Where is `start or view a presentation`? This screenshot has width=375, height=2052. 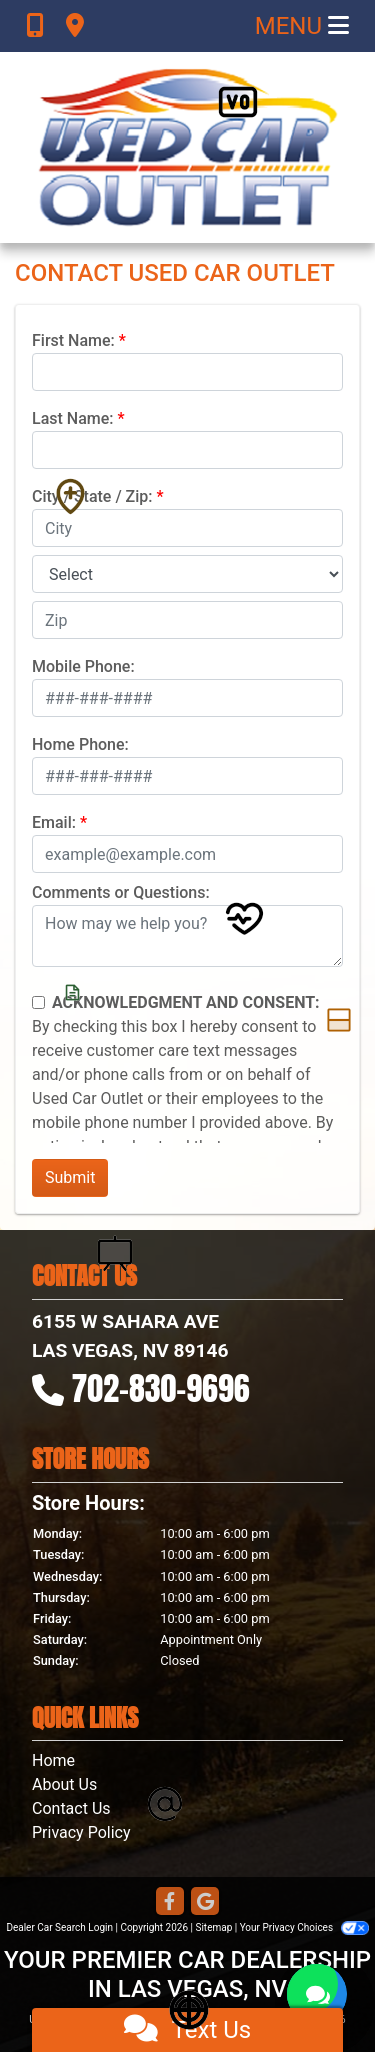 start or view a presentation is located at coordinates (115, 1254).